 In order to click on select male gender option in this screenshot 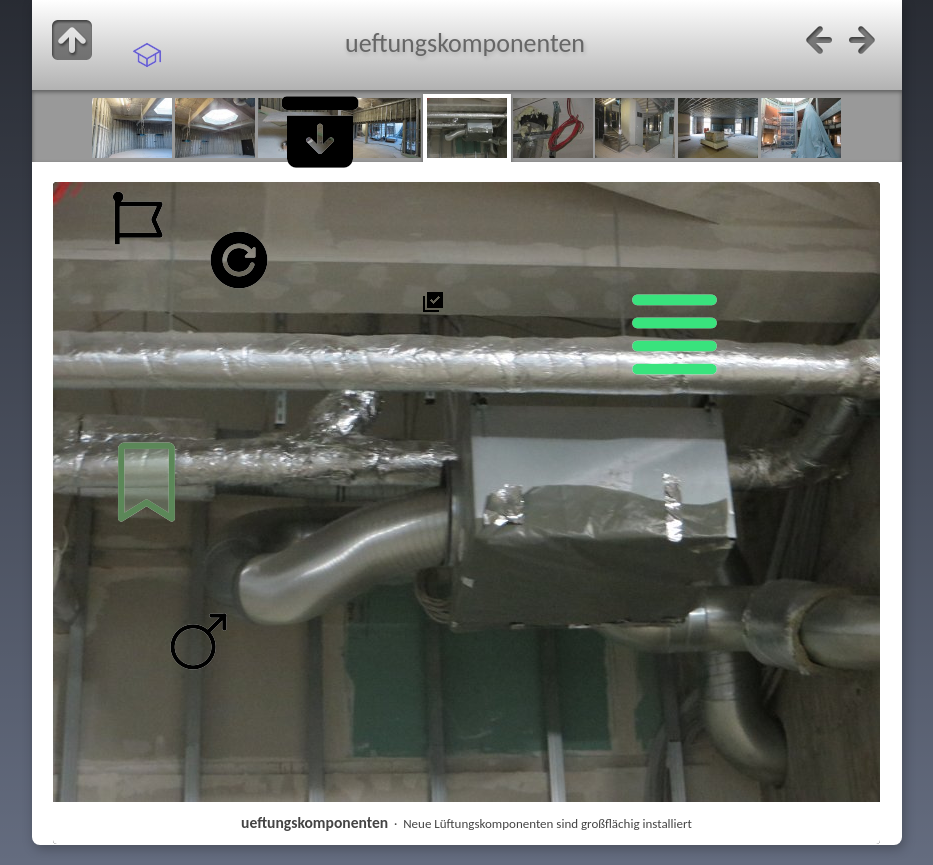, I will do `click(198, 641)`.